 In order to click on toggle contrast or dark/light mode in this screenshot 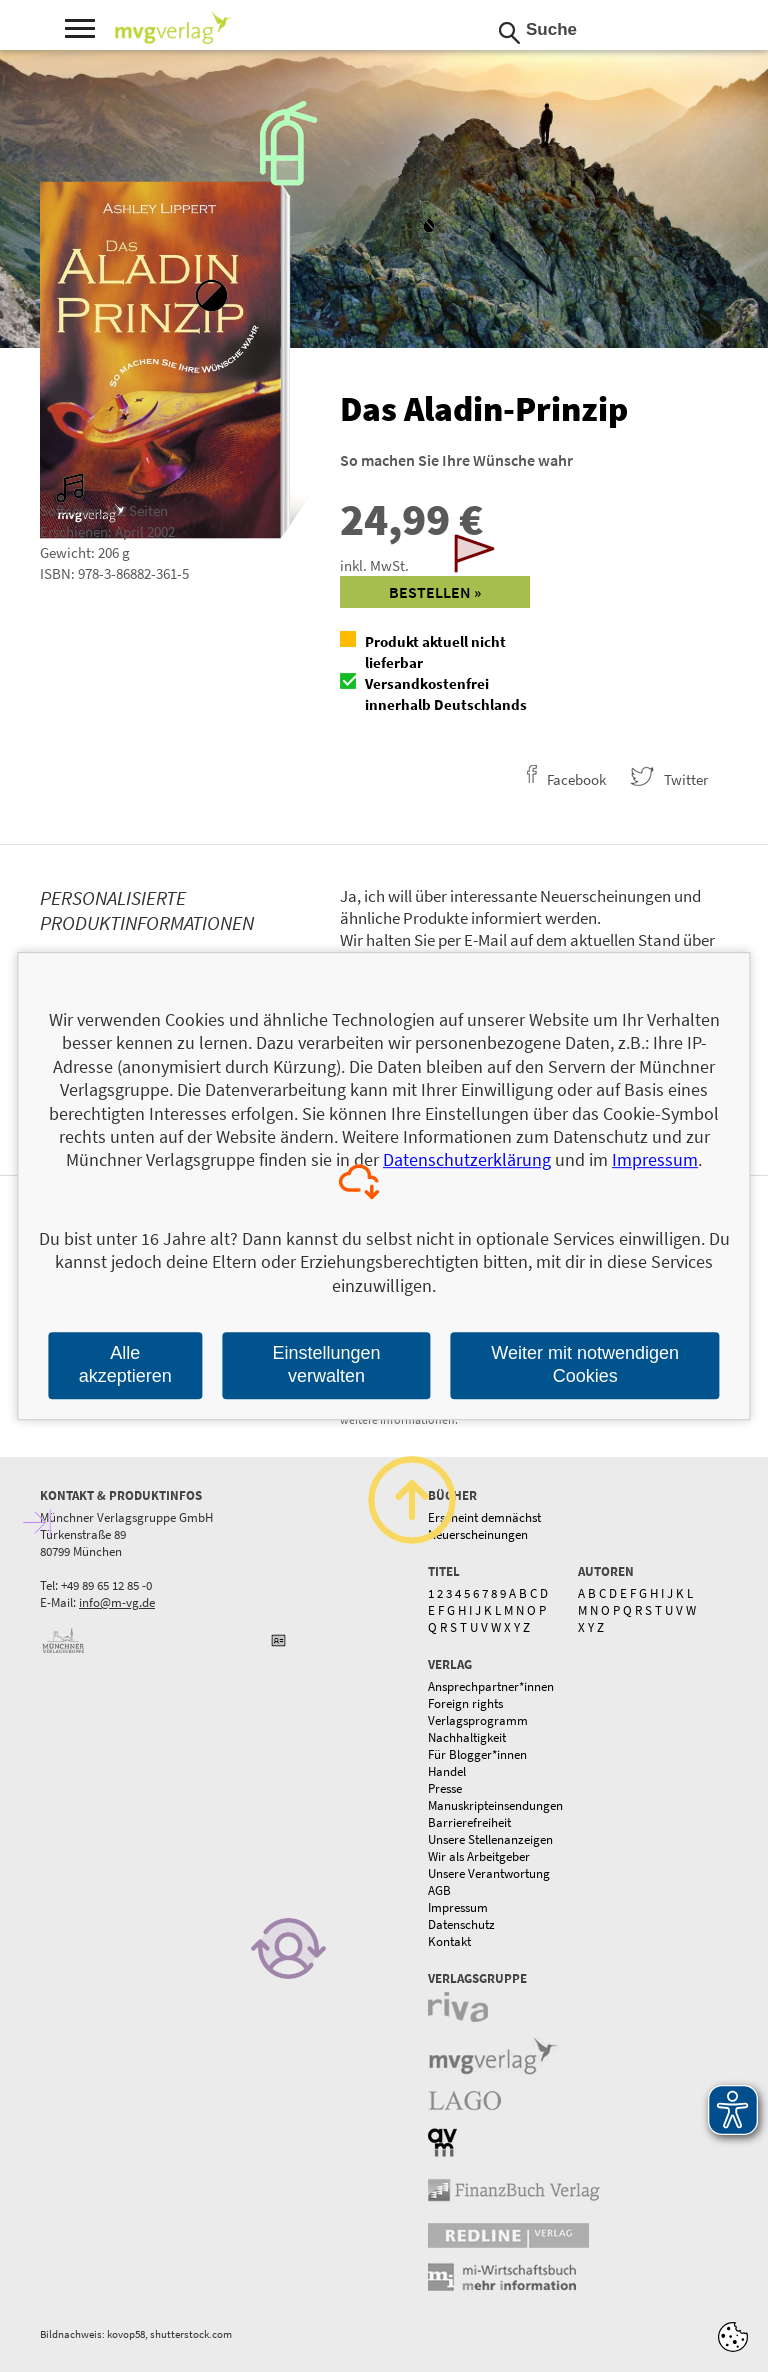, I will do `click(211, 295)`.